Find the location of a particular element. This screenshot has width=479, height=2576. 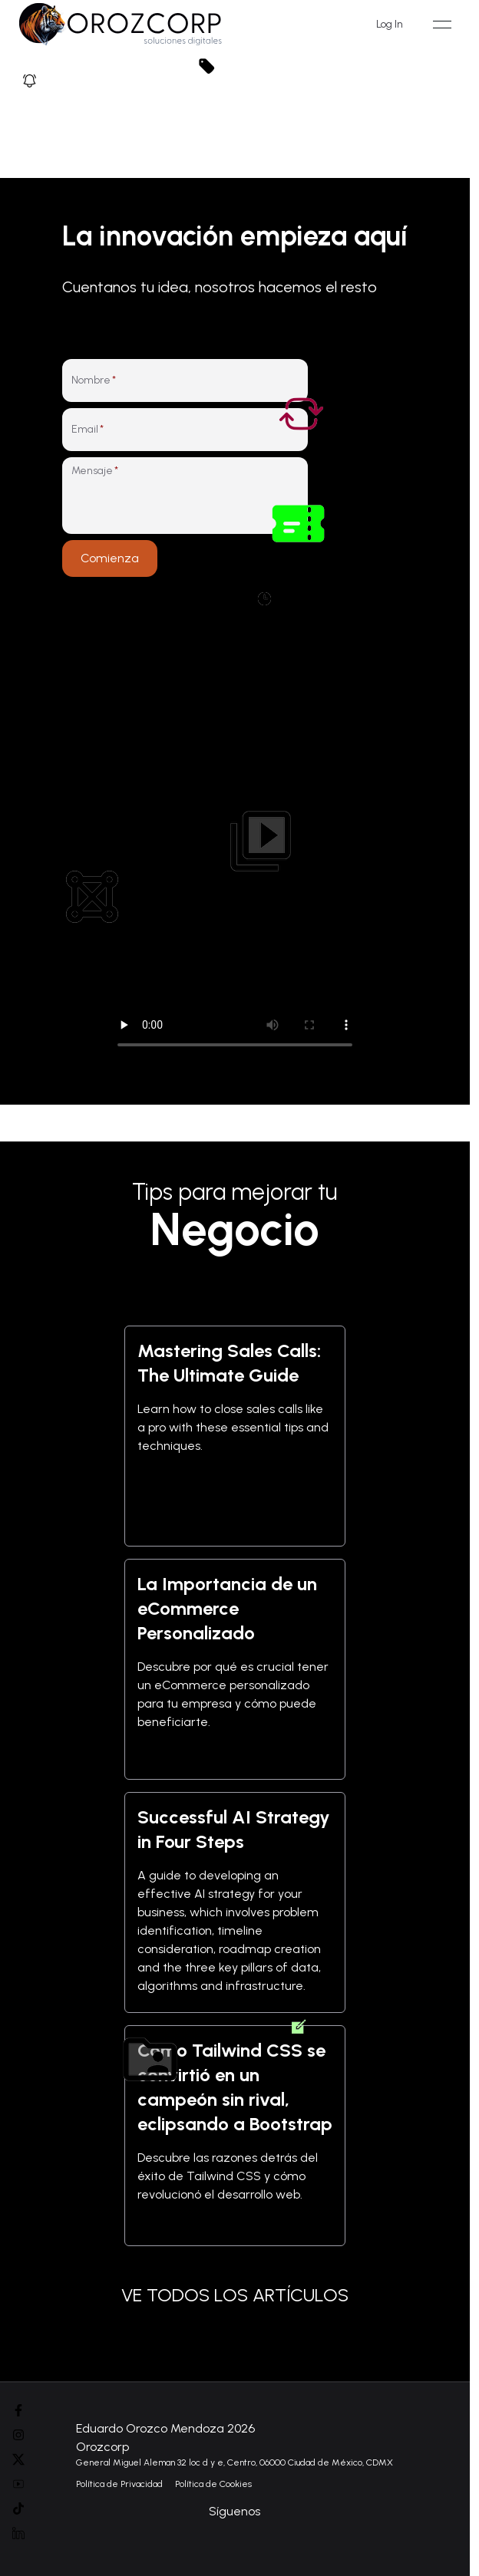

create or compose new content is located at coordinates (299, 2027).